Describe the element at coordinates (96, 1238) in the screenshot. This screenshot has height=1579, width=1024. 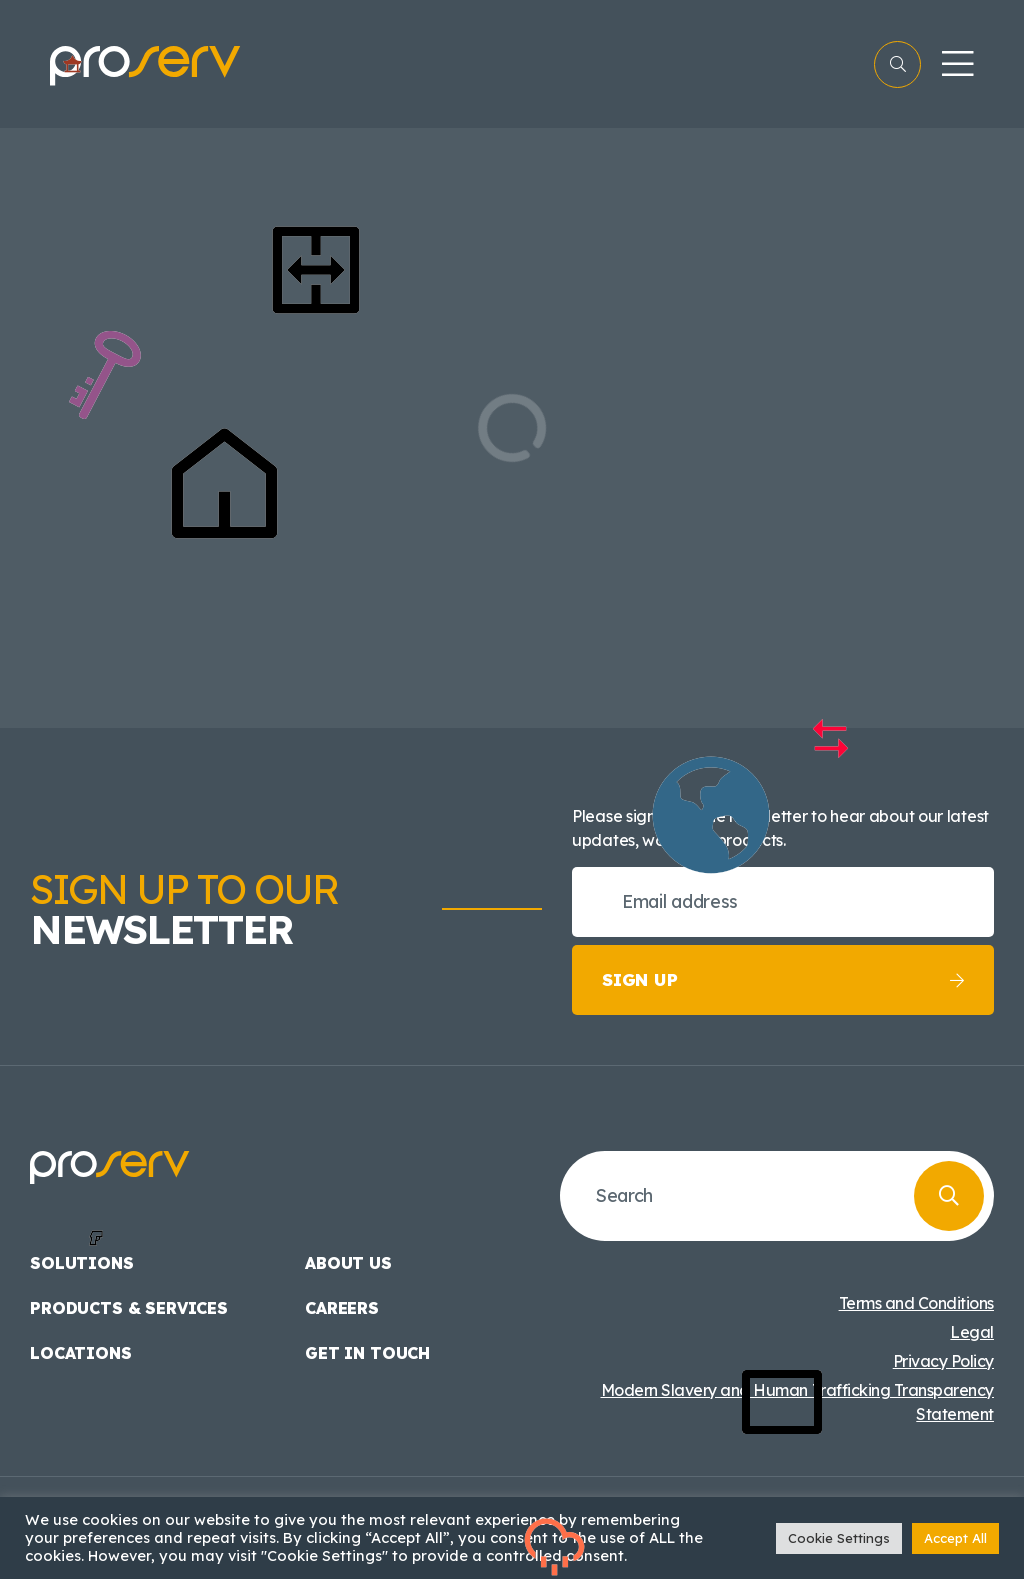
I see `check temperature or thermal readings` at that location.